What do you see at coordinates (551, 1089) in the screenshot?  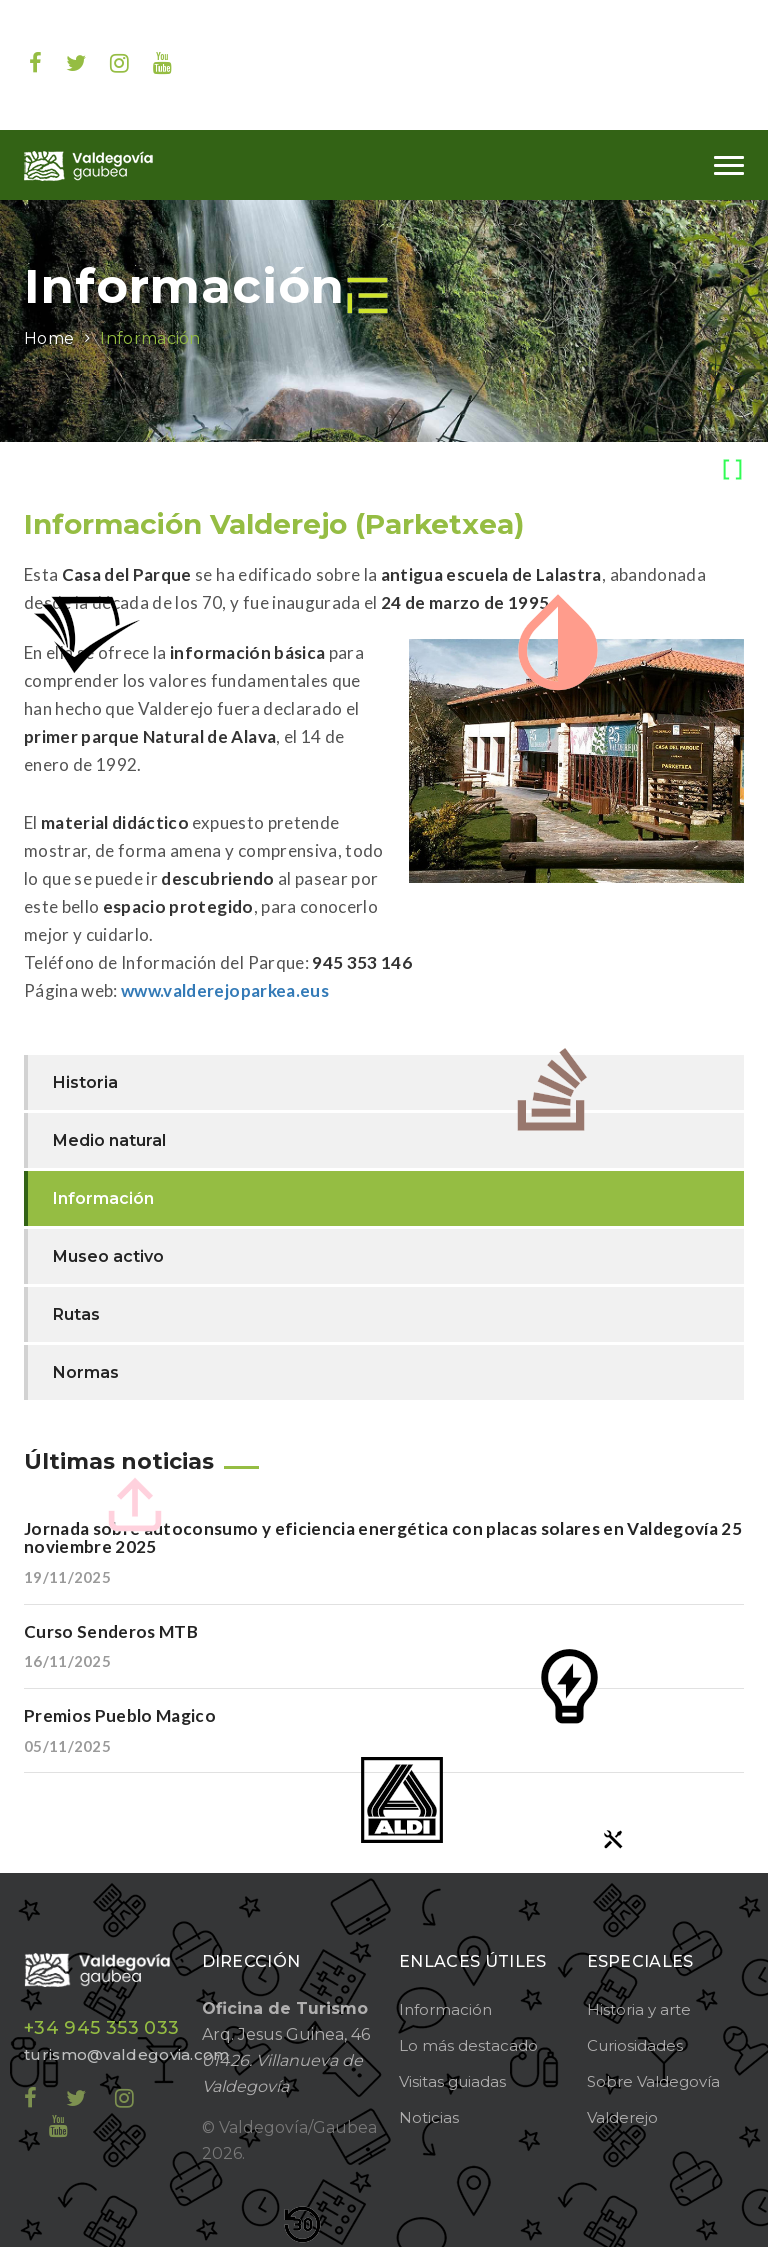 I see `visit stack overflow website` at bounding box center [551, 1089].